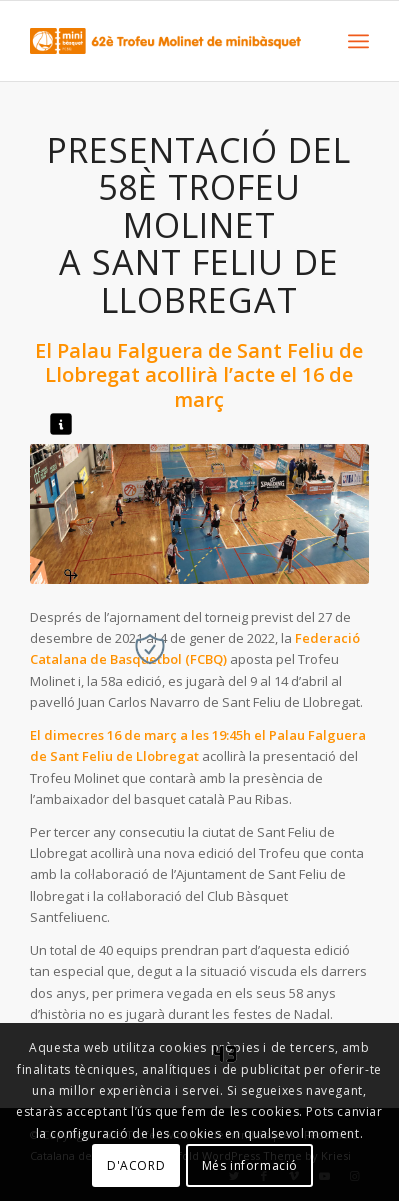 Image resolution: width=399 pixels, height=1201 pixels. I want to click on view more information or details, so click(61, 424).